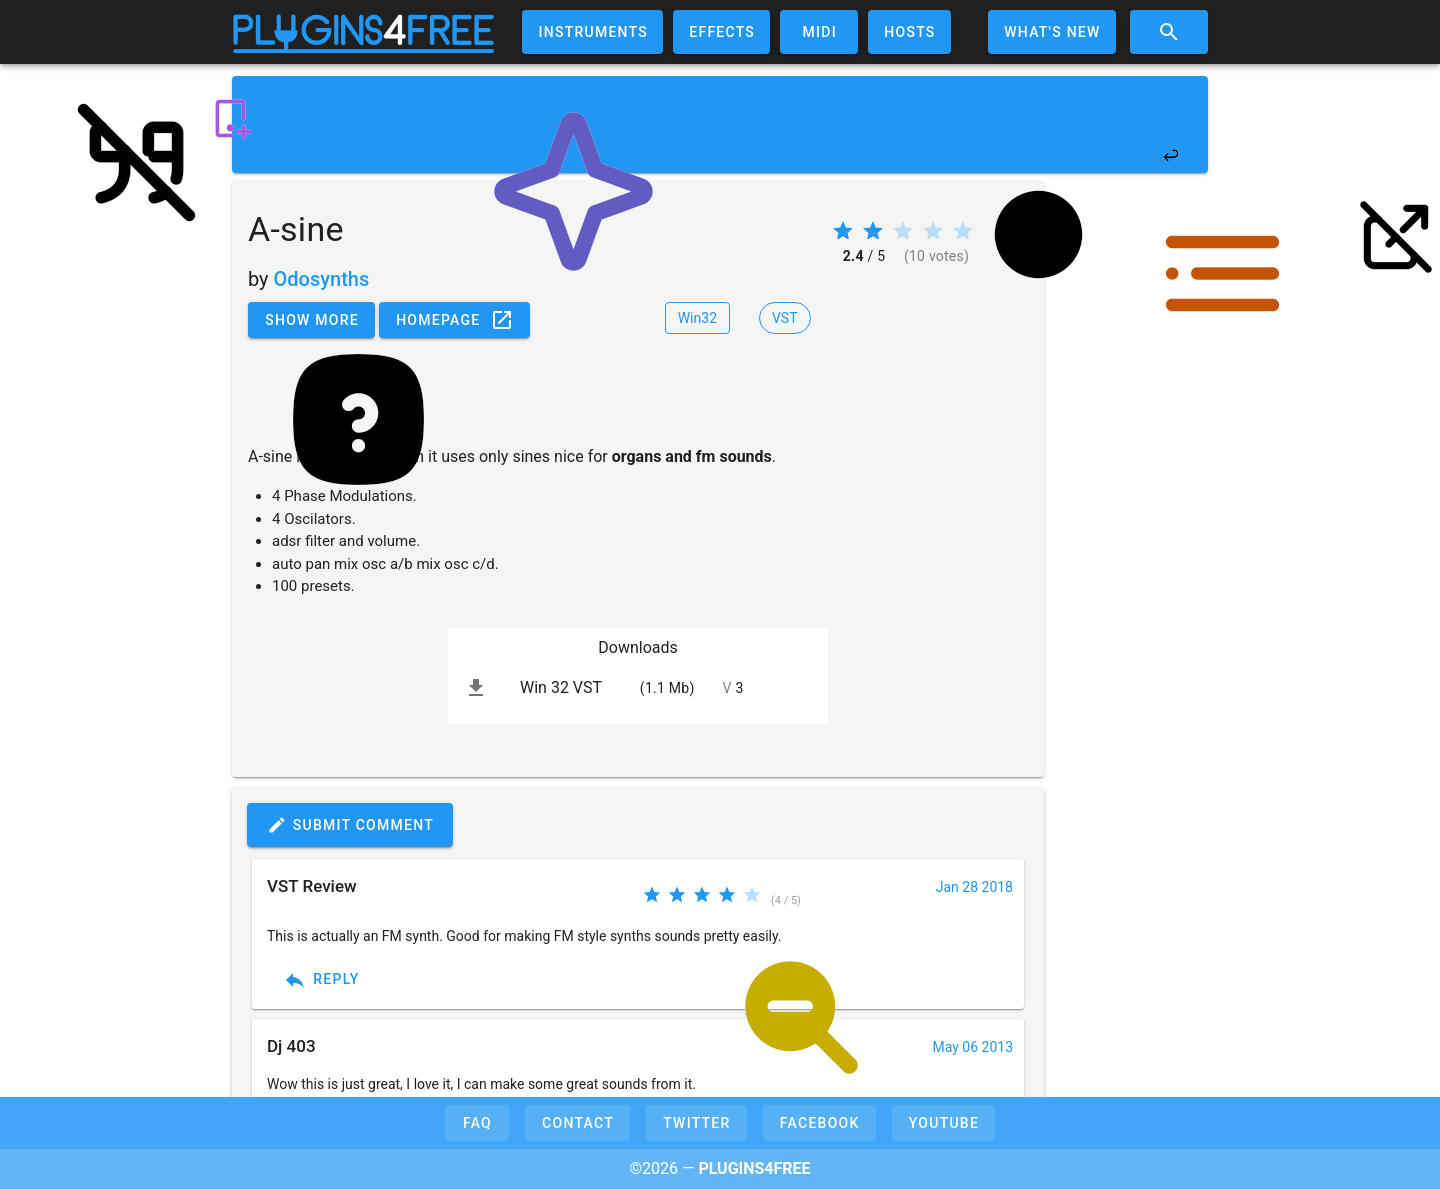 The width and height of the screenshot is (1440, 1189). I want to click on zoom out to see more content, so click(801, 1017).